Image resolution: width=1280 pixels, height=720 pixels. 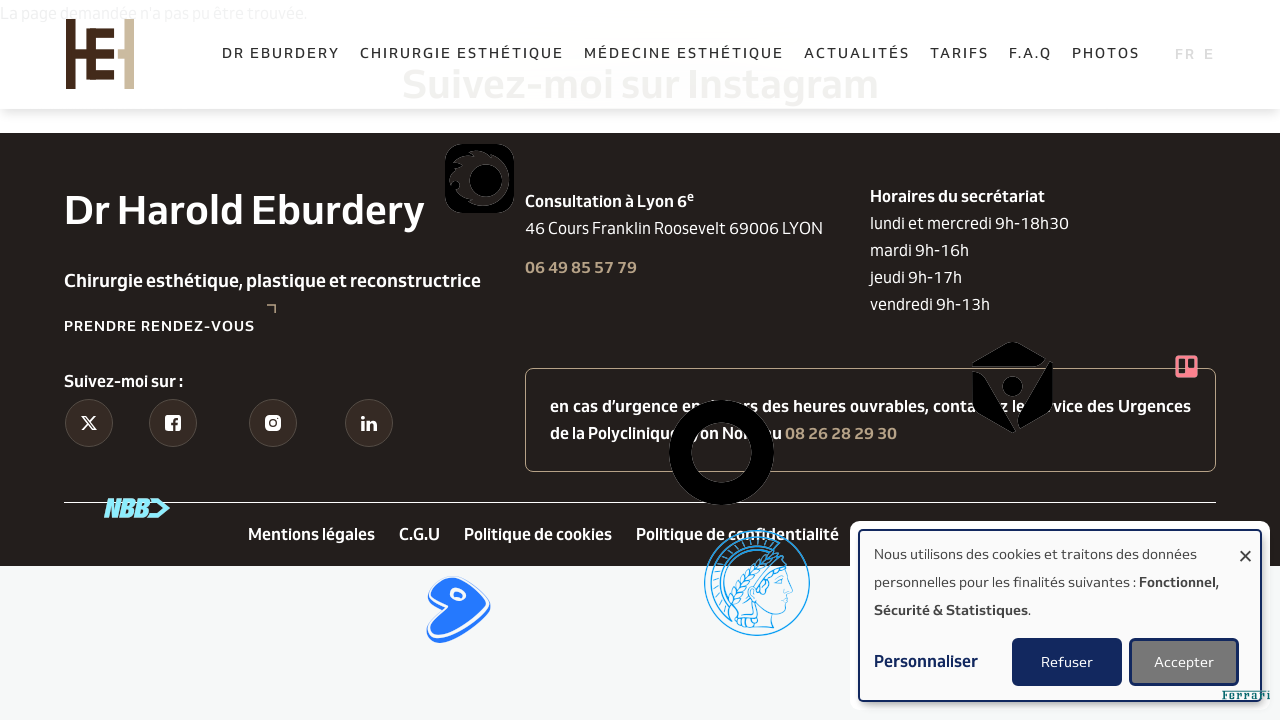 I want to click on Gentoo Linux logo, so click(x=458, y=609).